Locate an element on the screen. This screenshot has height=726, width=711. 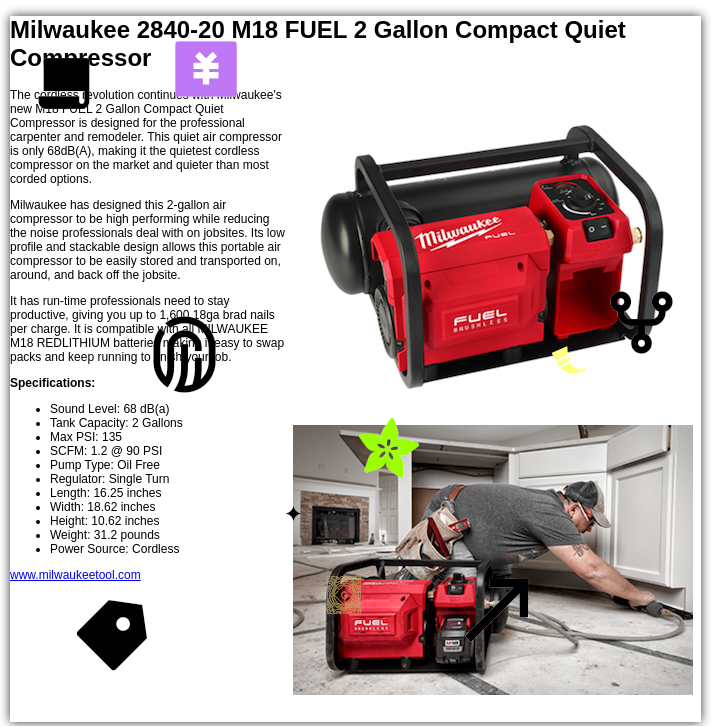
view price or discount tag is located at coordinates (112, 633).